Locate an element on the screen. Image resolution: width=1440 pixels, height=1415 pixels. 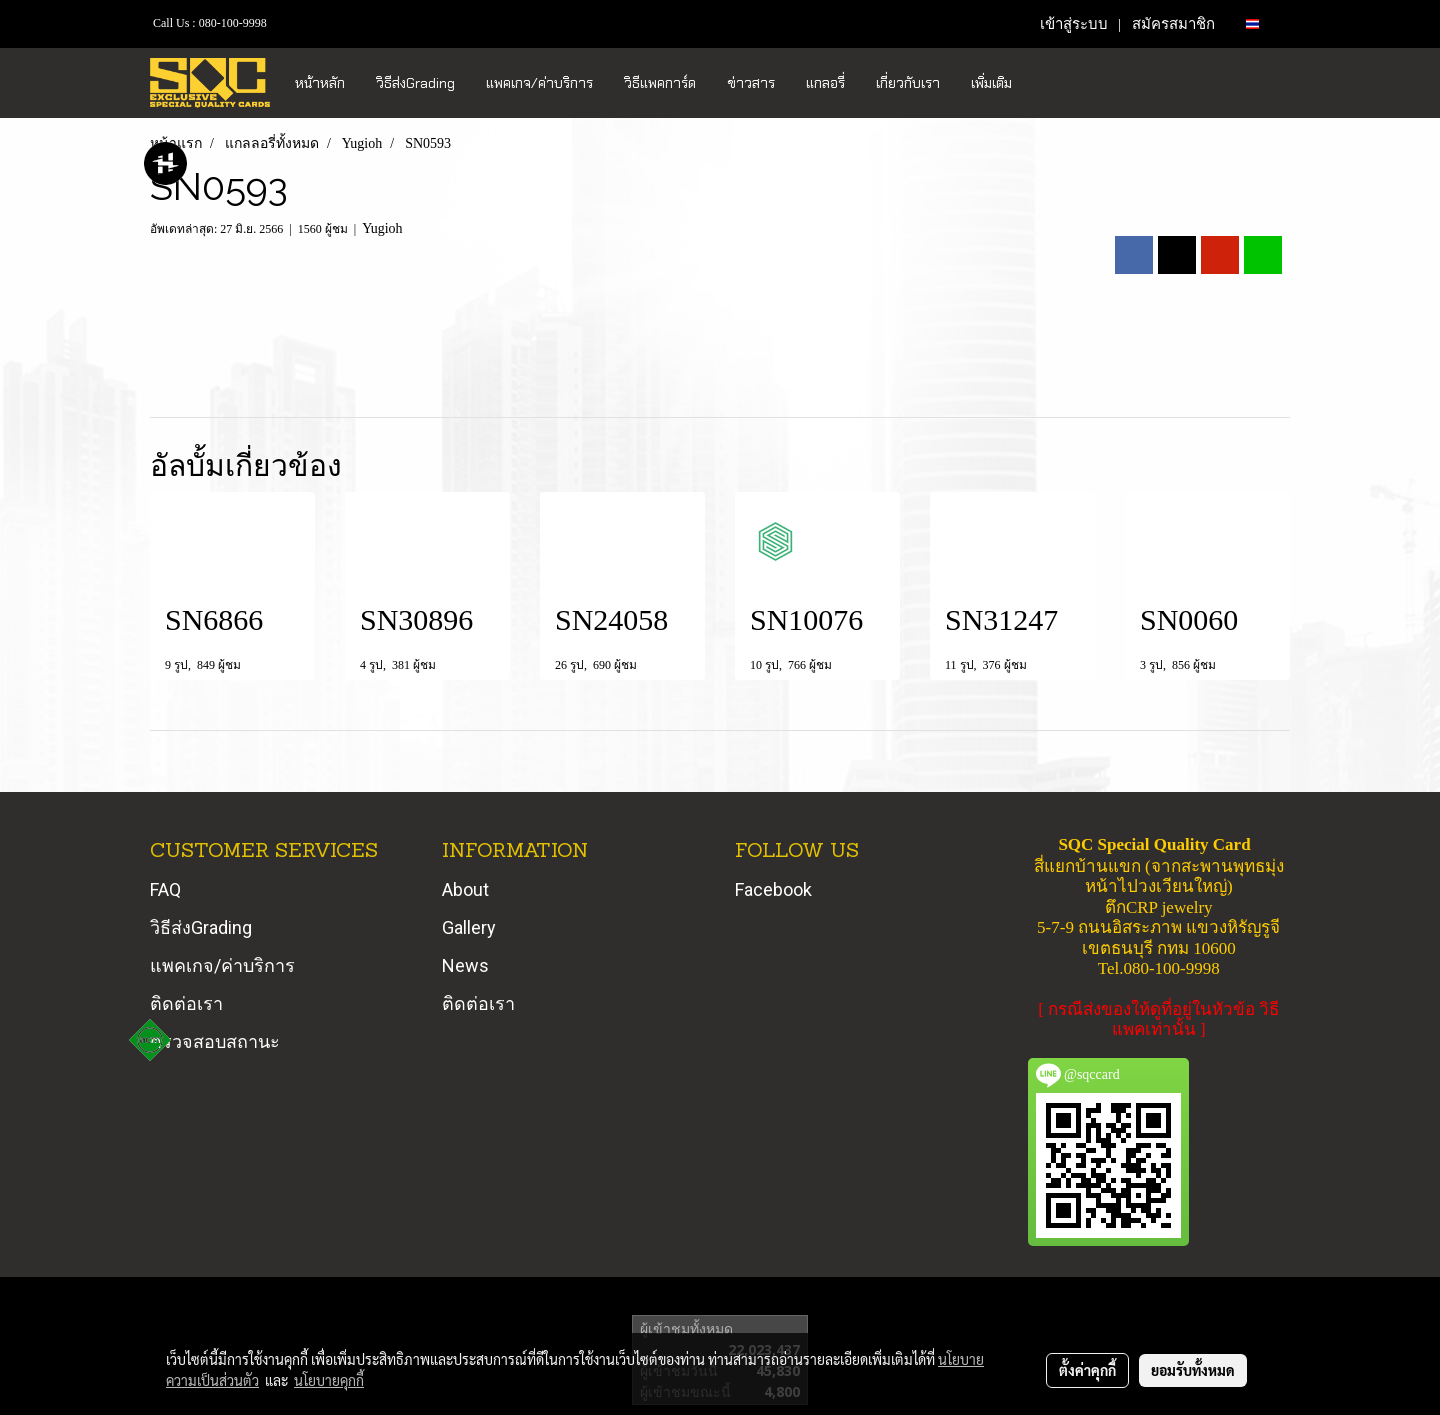
association for computing machinery logo is located at coordinates (150, 1040).